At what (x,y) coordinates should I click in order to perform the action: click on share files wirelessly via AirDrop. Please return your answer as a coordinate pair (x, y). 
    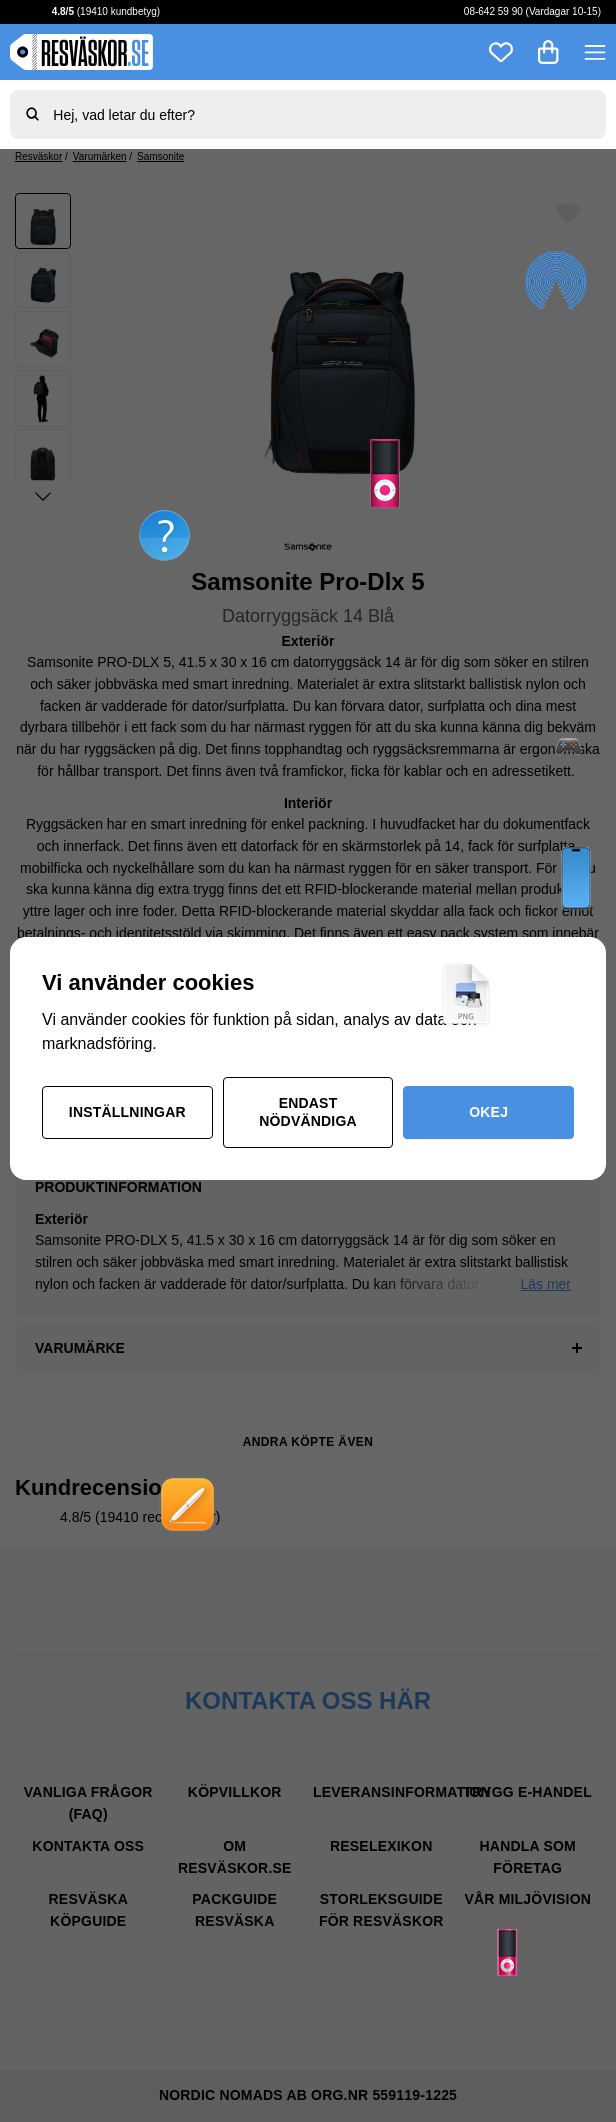
    Looking at the image, I should click on (556, 282).